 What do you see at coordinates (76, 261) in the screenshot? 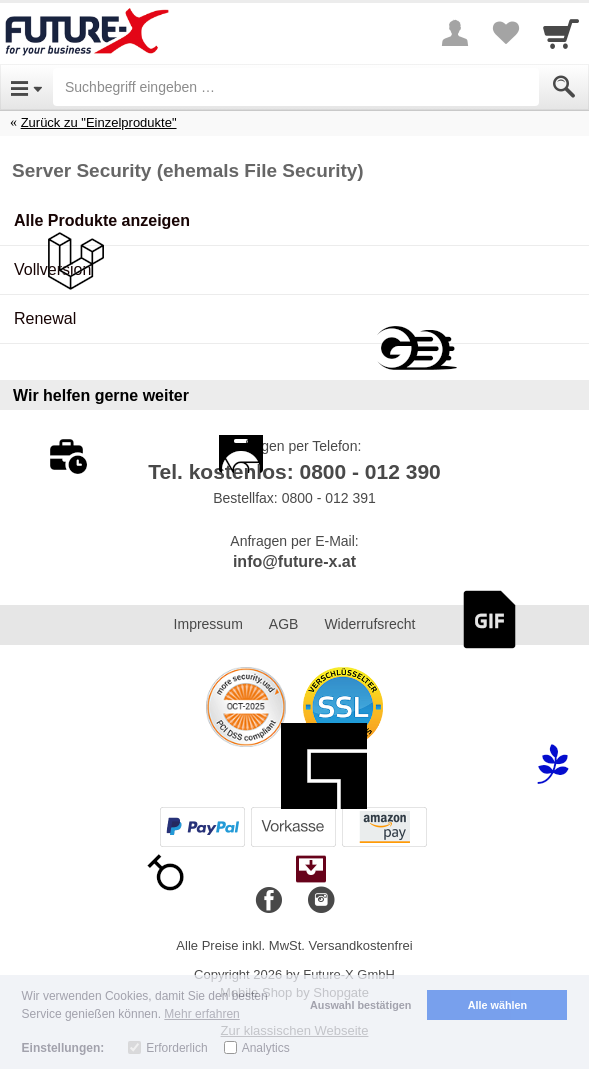
I see `laravel framework logo` at bounding box center [76, 261].